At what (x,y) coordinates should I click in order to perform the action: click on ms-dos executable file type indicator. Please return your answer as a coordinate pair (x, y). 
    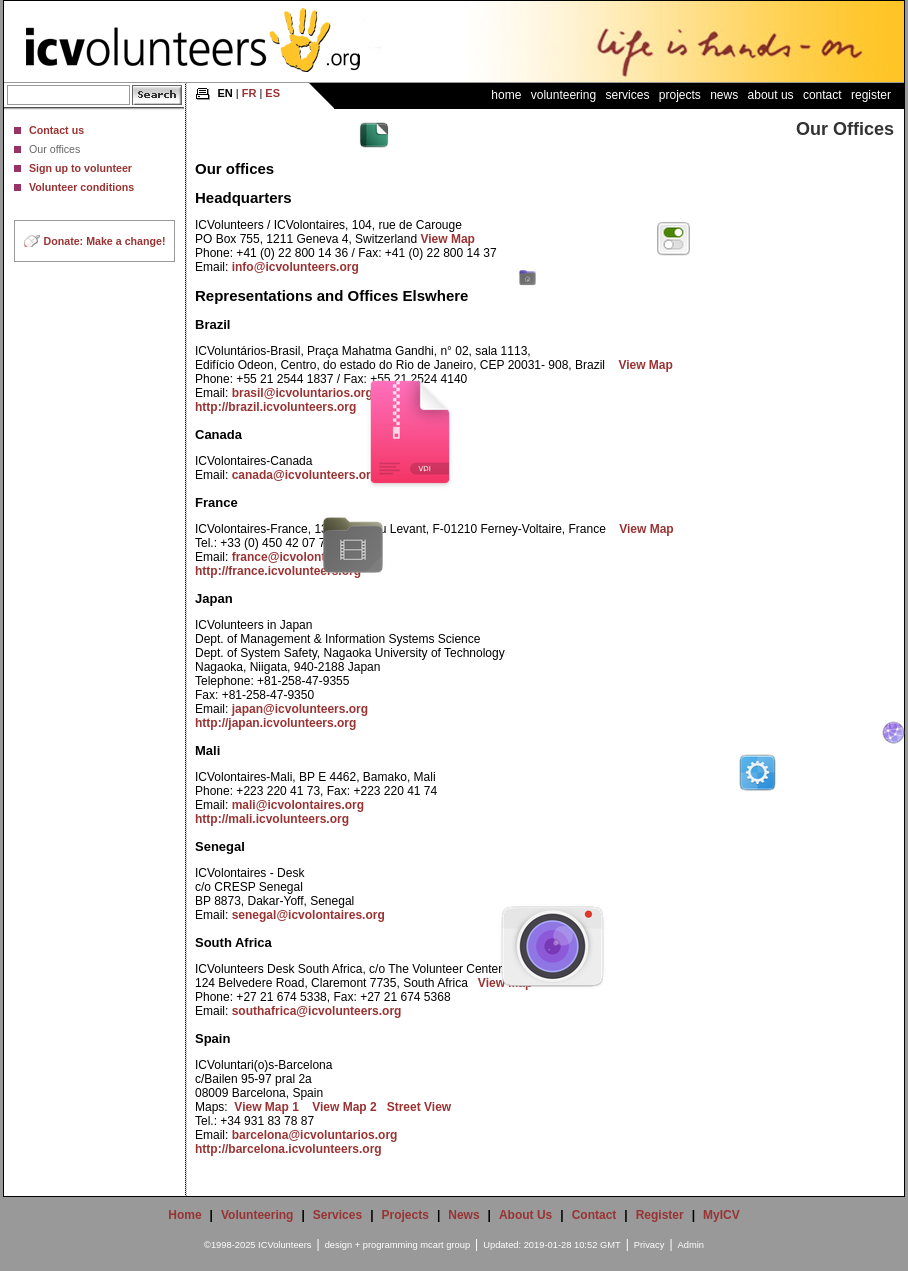
    Looking at the image, I should click on (757, 772).